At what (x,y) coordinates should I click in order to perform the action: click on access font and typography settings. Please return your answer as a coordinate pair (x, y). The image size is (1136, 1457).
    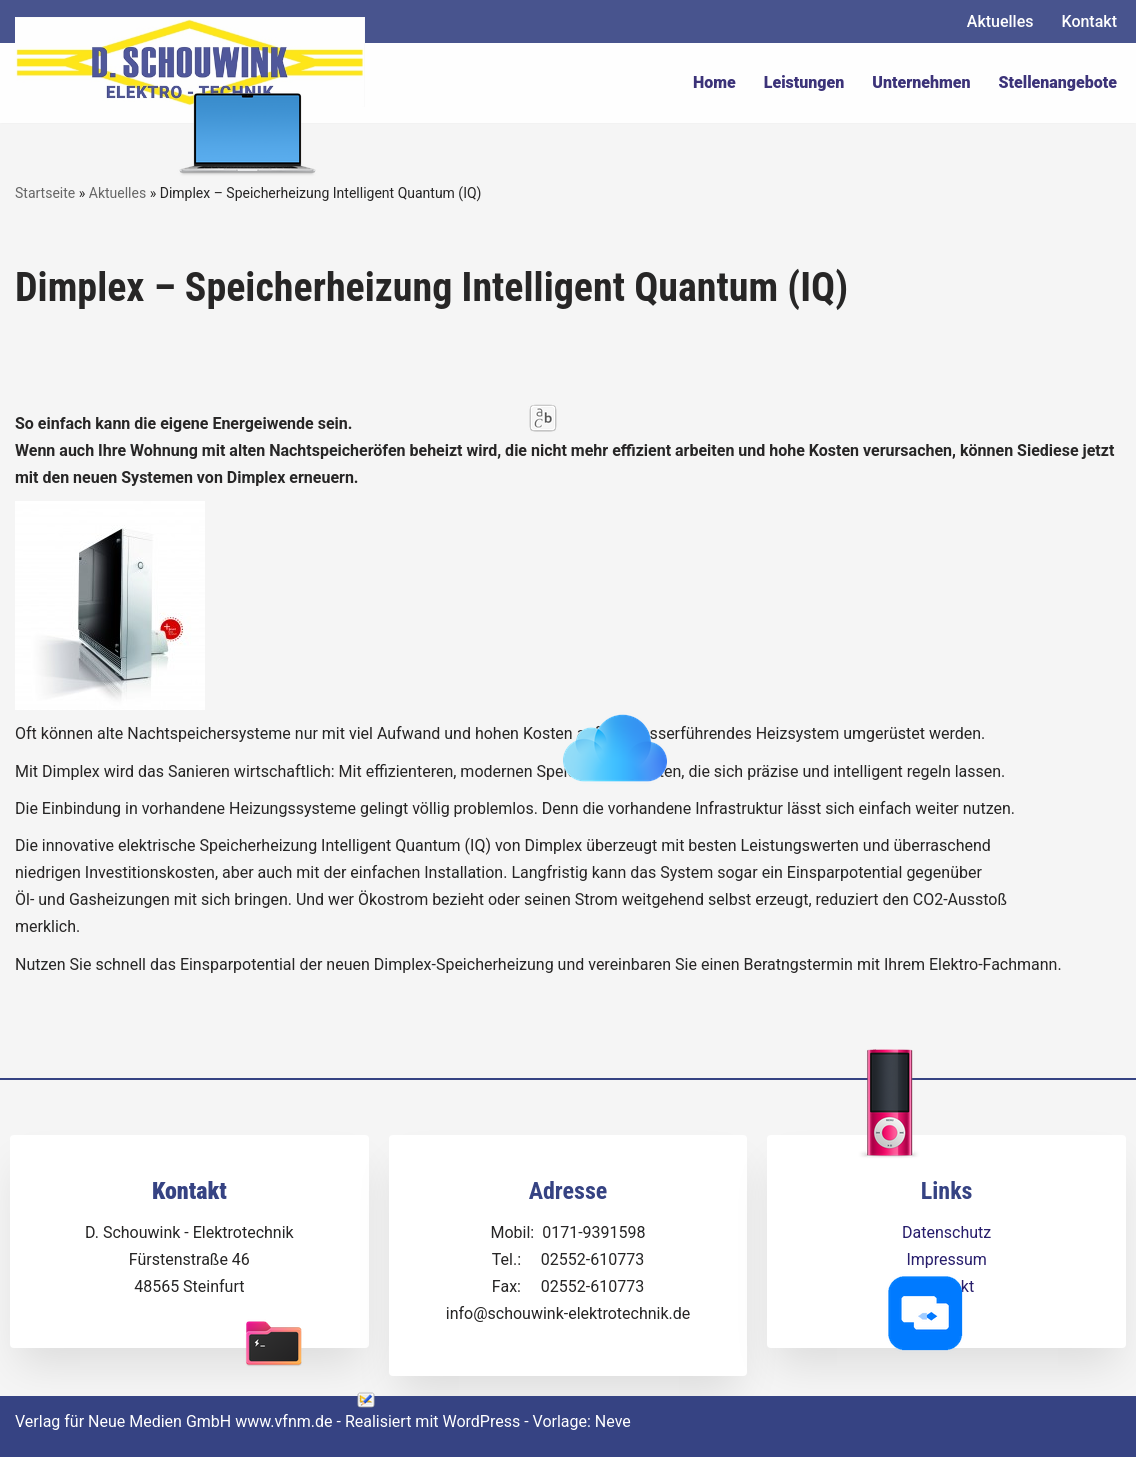
    Looking at the image, I should click on (543, 418).